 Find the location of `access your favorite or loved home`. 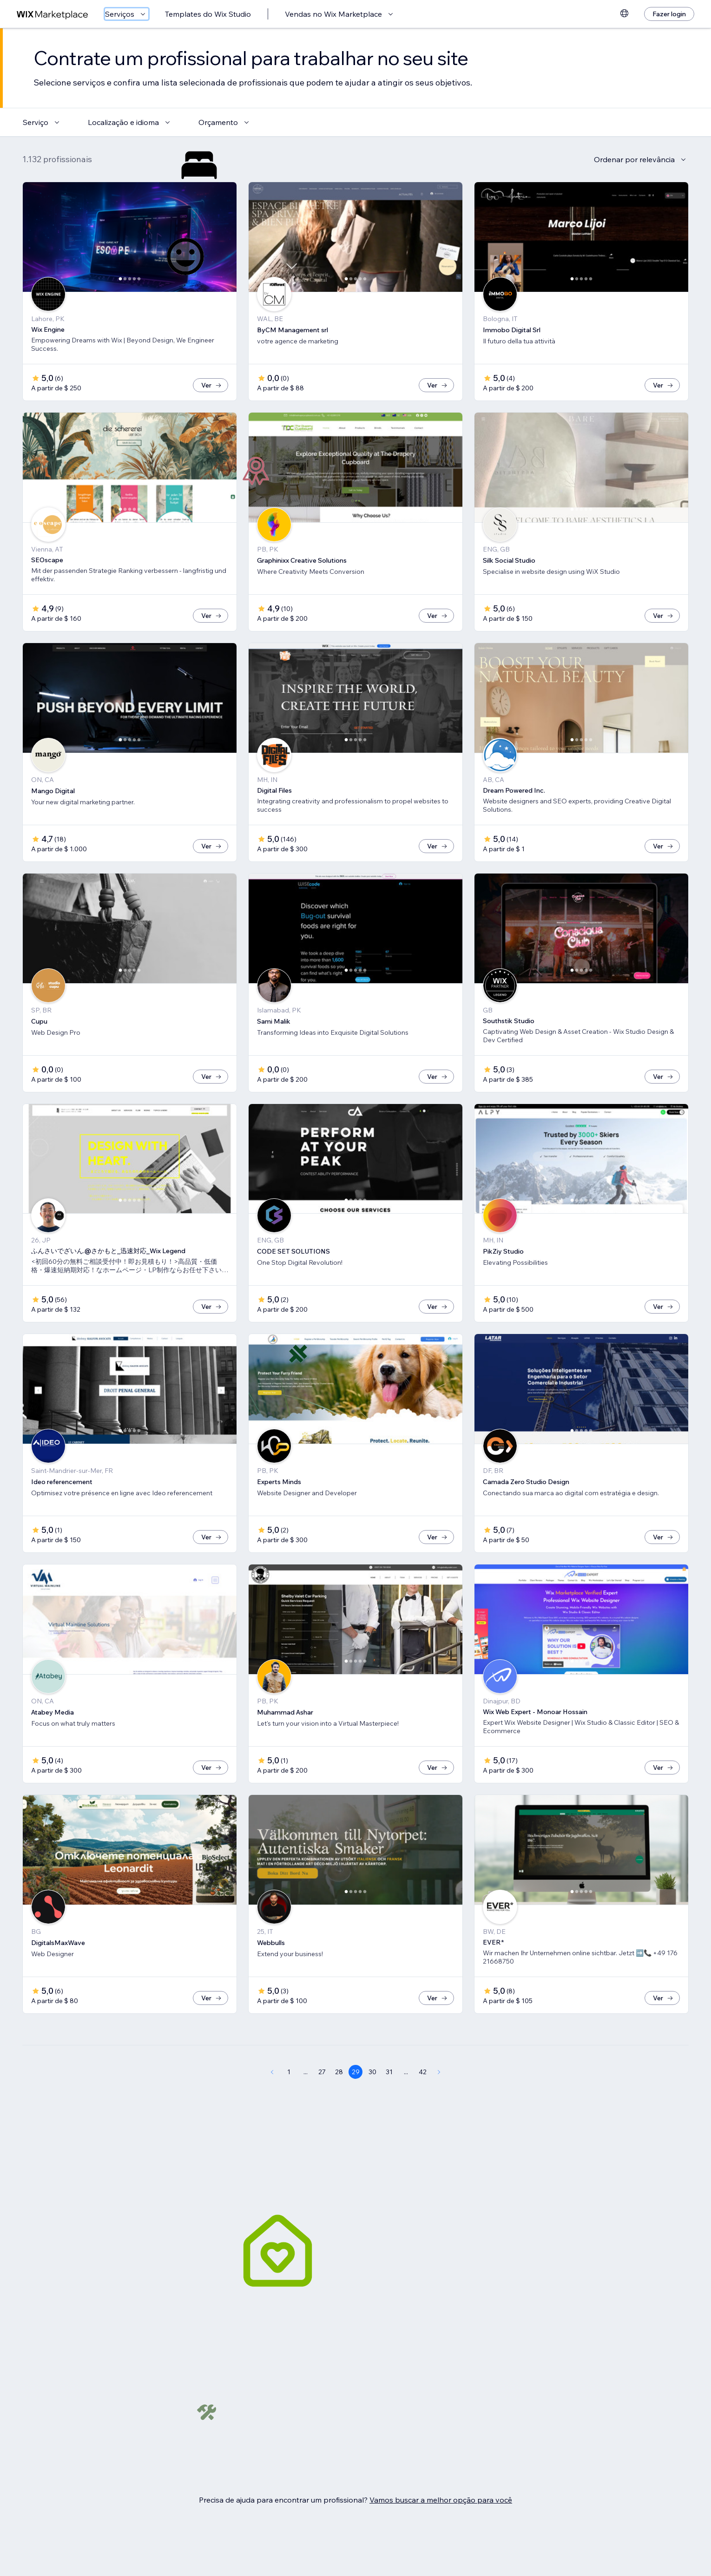

access your favorite or loved home is located at coordinates (277, 2252).